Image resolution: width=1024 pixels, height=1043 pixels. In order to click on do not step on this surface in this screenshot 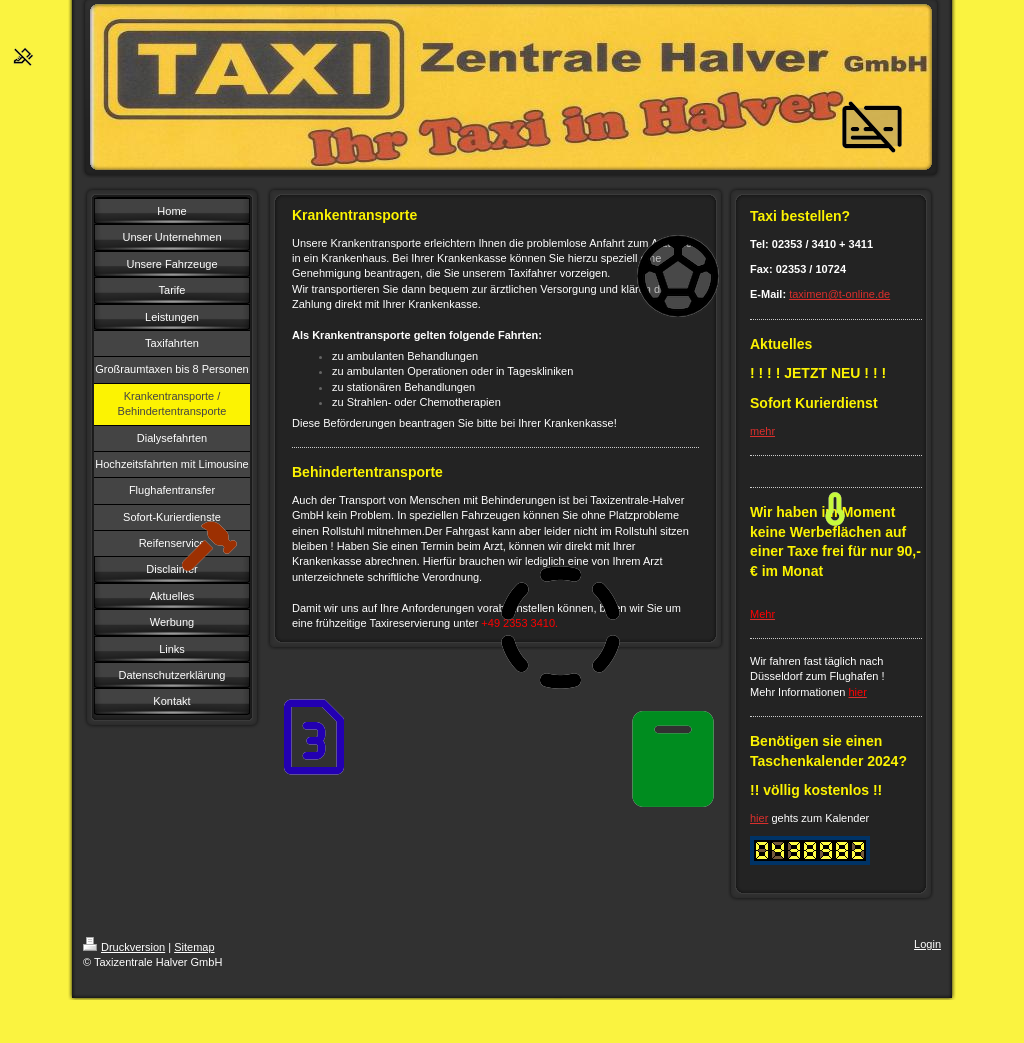, I will do `click(23, 56)`.